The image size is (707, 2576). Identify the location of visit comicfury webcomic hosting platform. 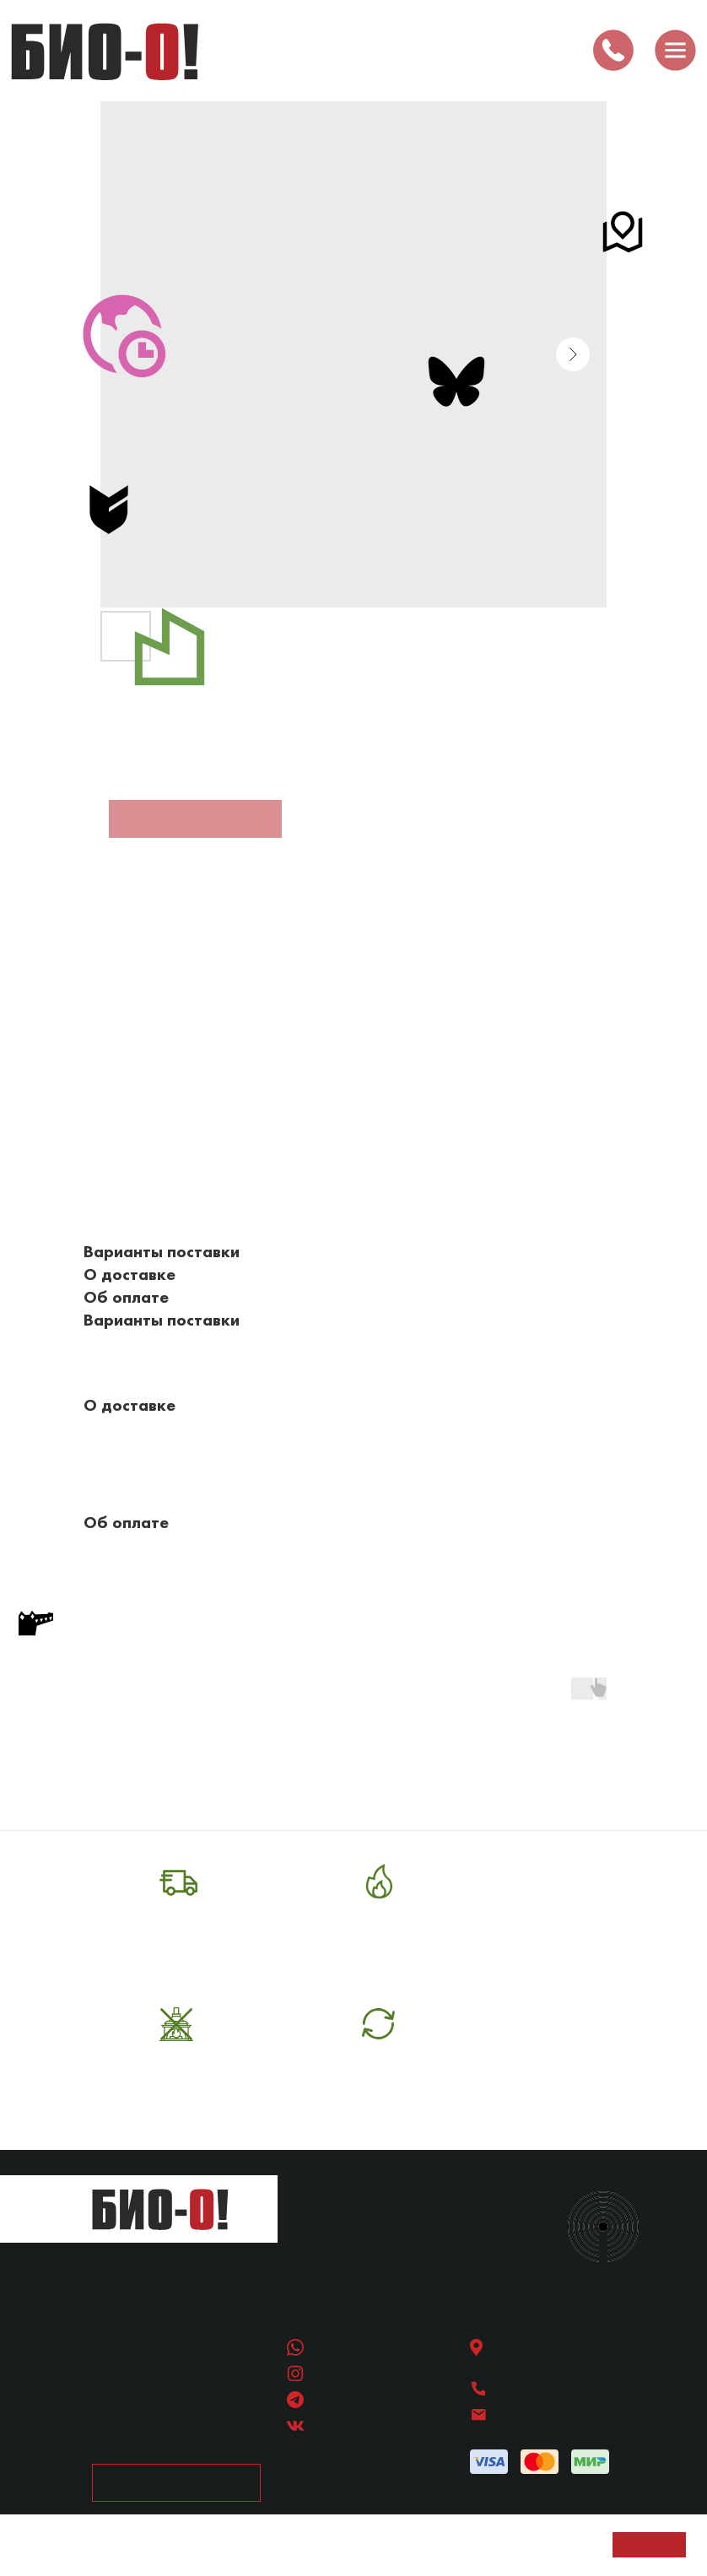
(35, 1623).